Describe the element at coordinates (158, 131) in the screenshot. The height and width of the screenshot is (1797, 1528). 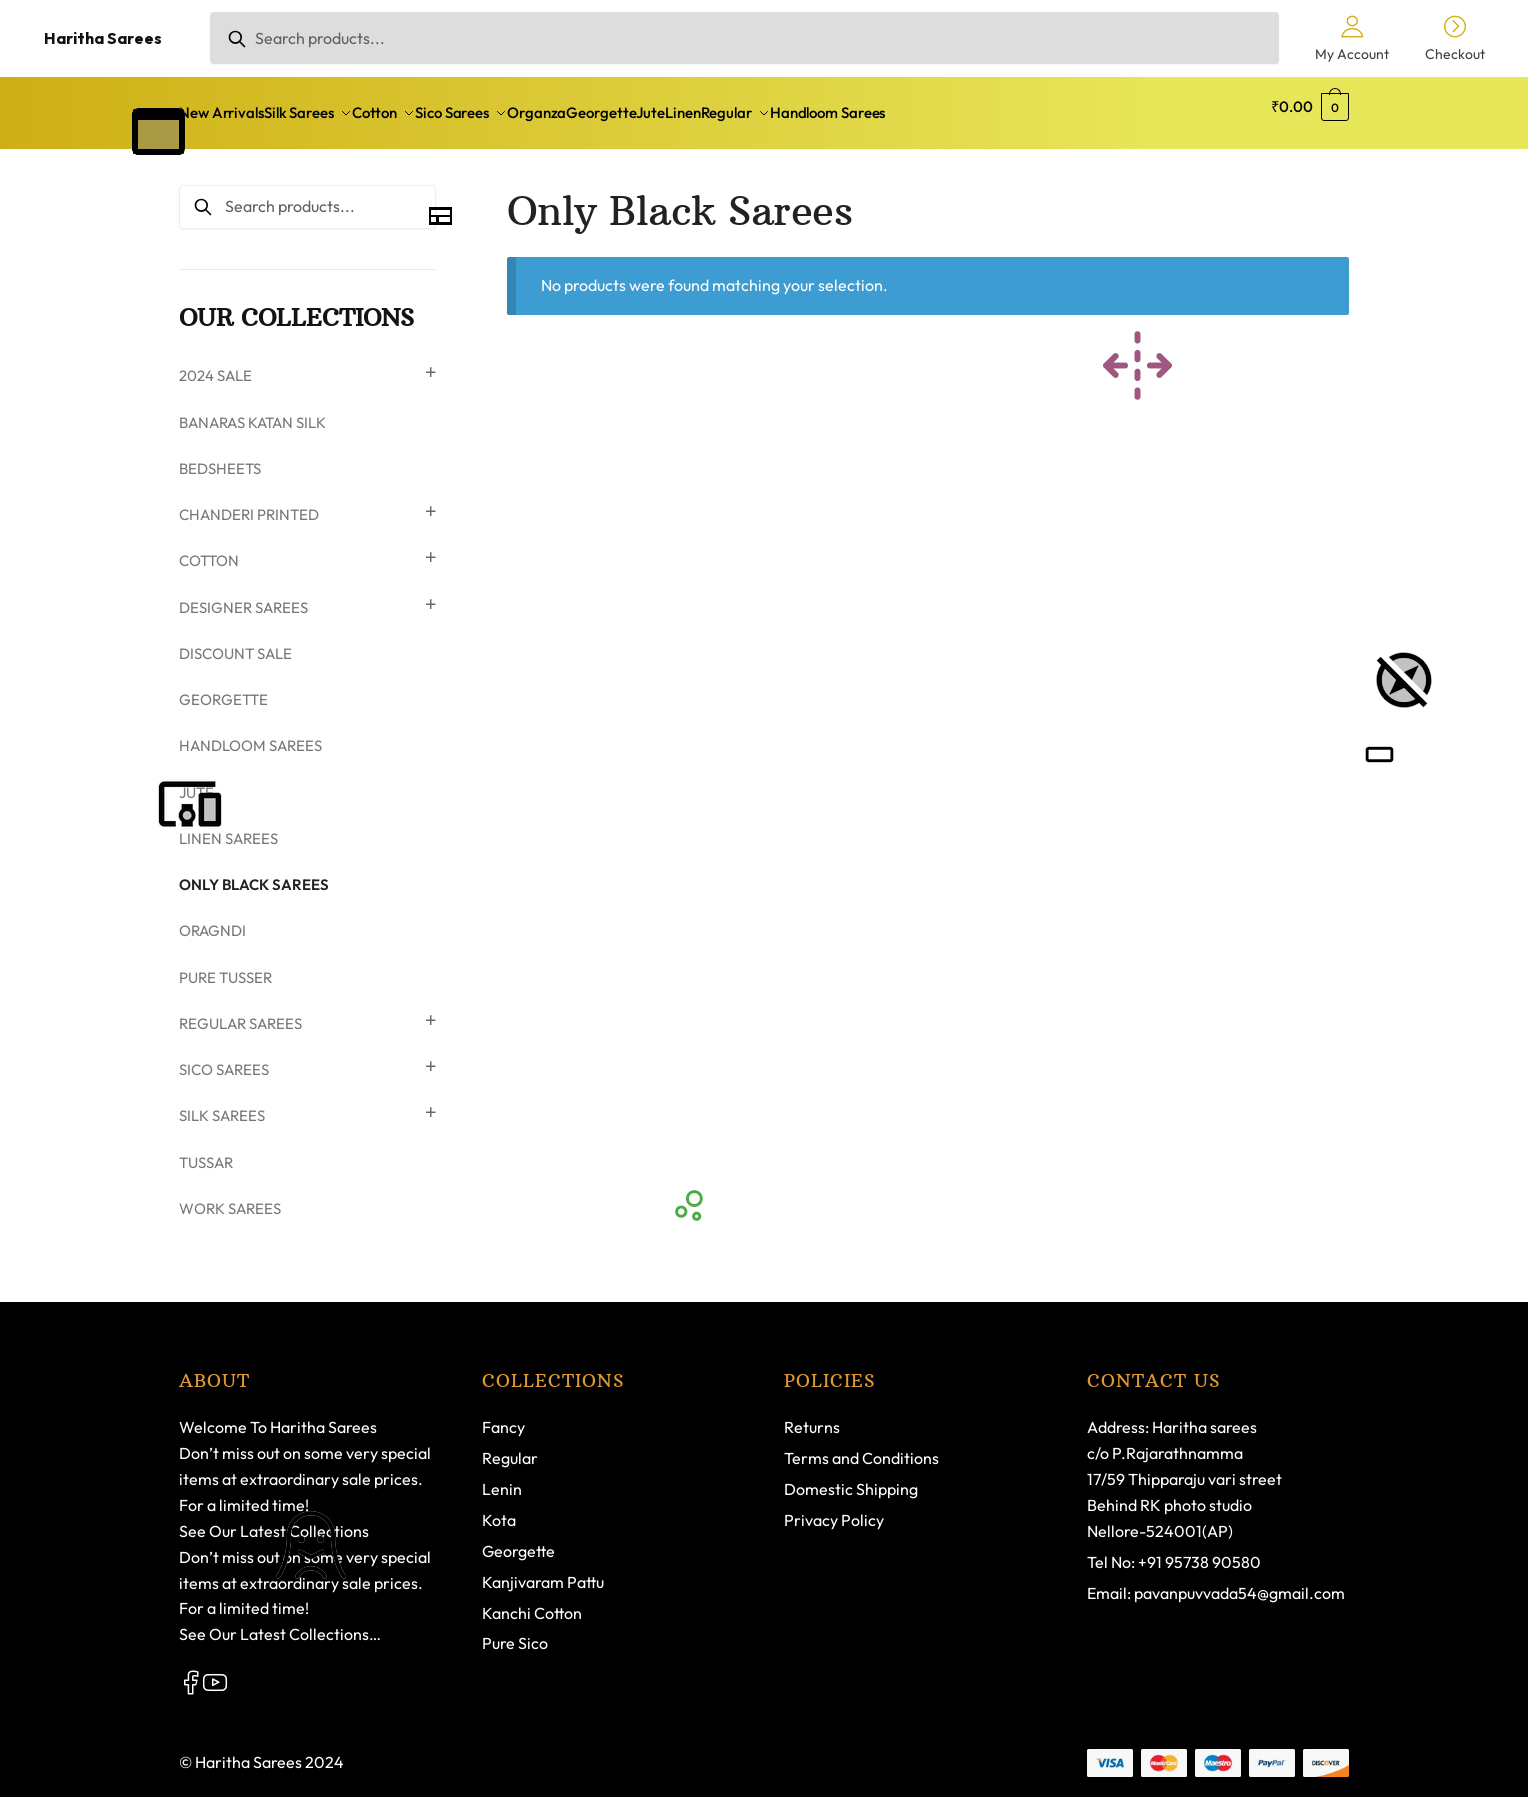
I see `open a web browser or web view` at that location.